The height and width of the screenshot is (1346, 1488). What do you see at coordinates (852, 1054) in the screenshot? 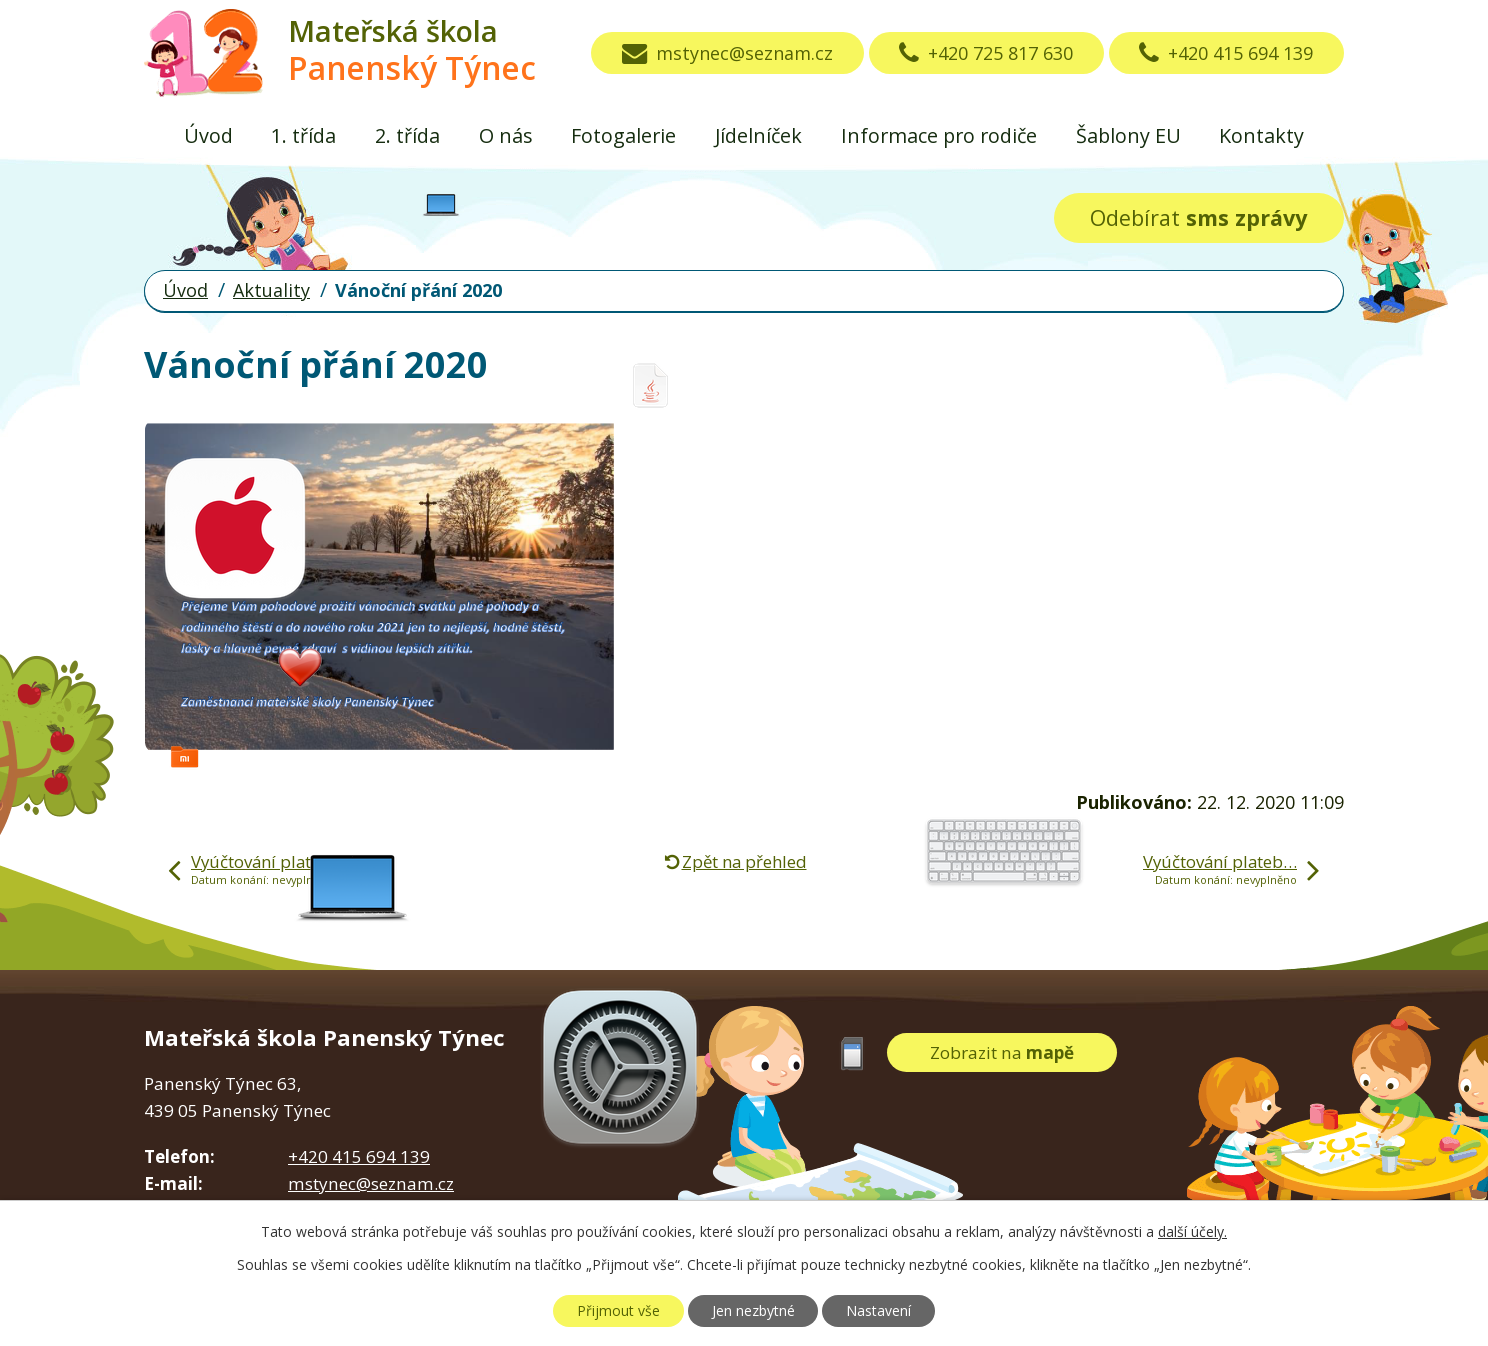
I see `memory stick pro duo storage device` at bounding box center [852, 1054].